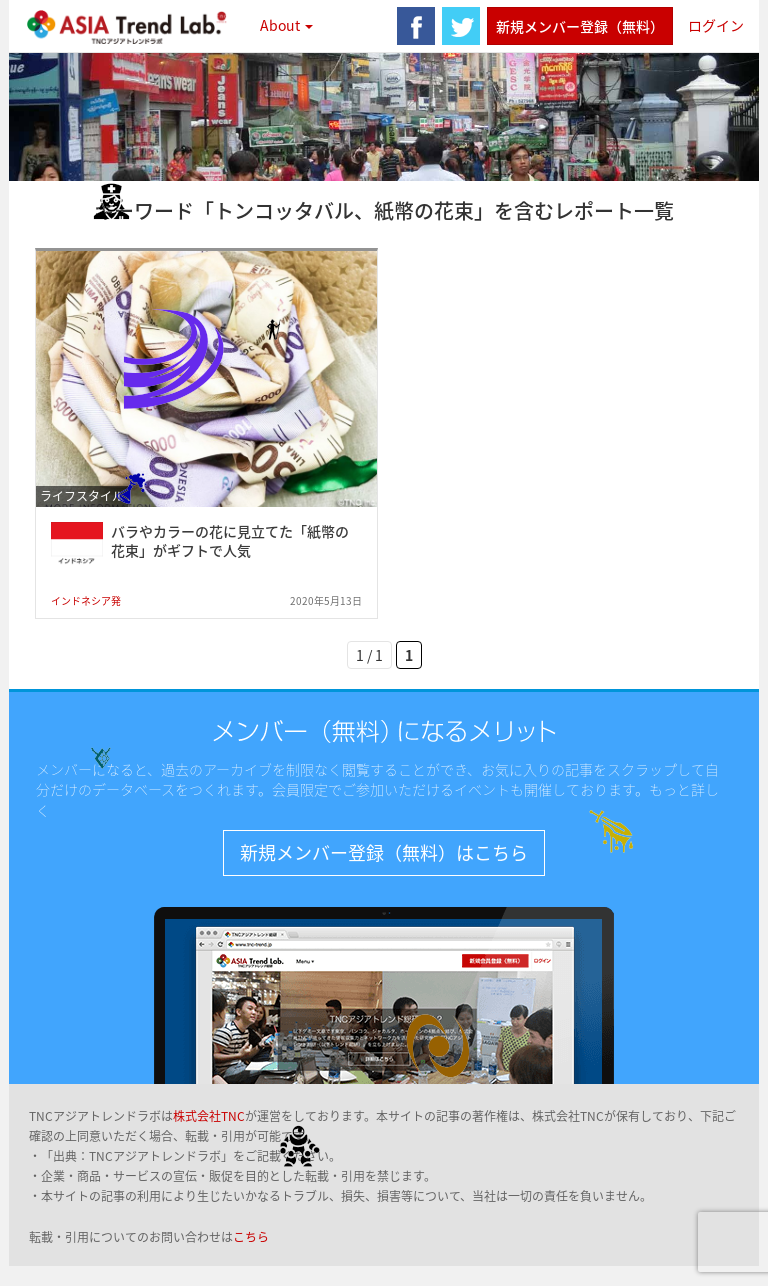 The height and width of the screenshot is (1286, 768). I want to click on indicates a critical hit or fatal attack in combat, so click(611, 830).